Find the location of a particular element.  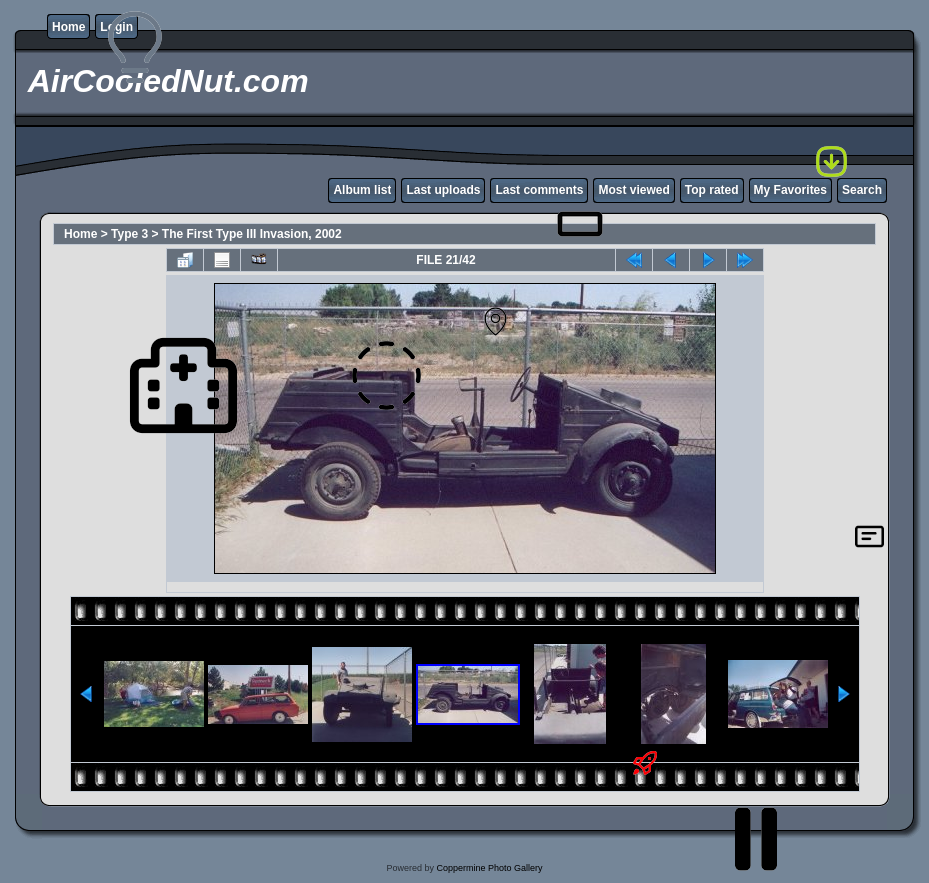

create a new note or document is located at coordinates (869, 536).